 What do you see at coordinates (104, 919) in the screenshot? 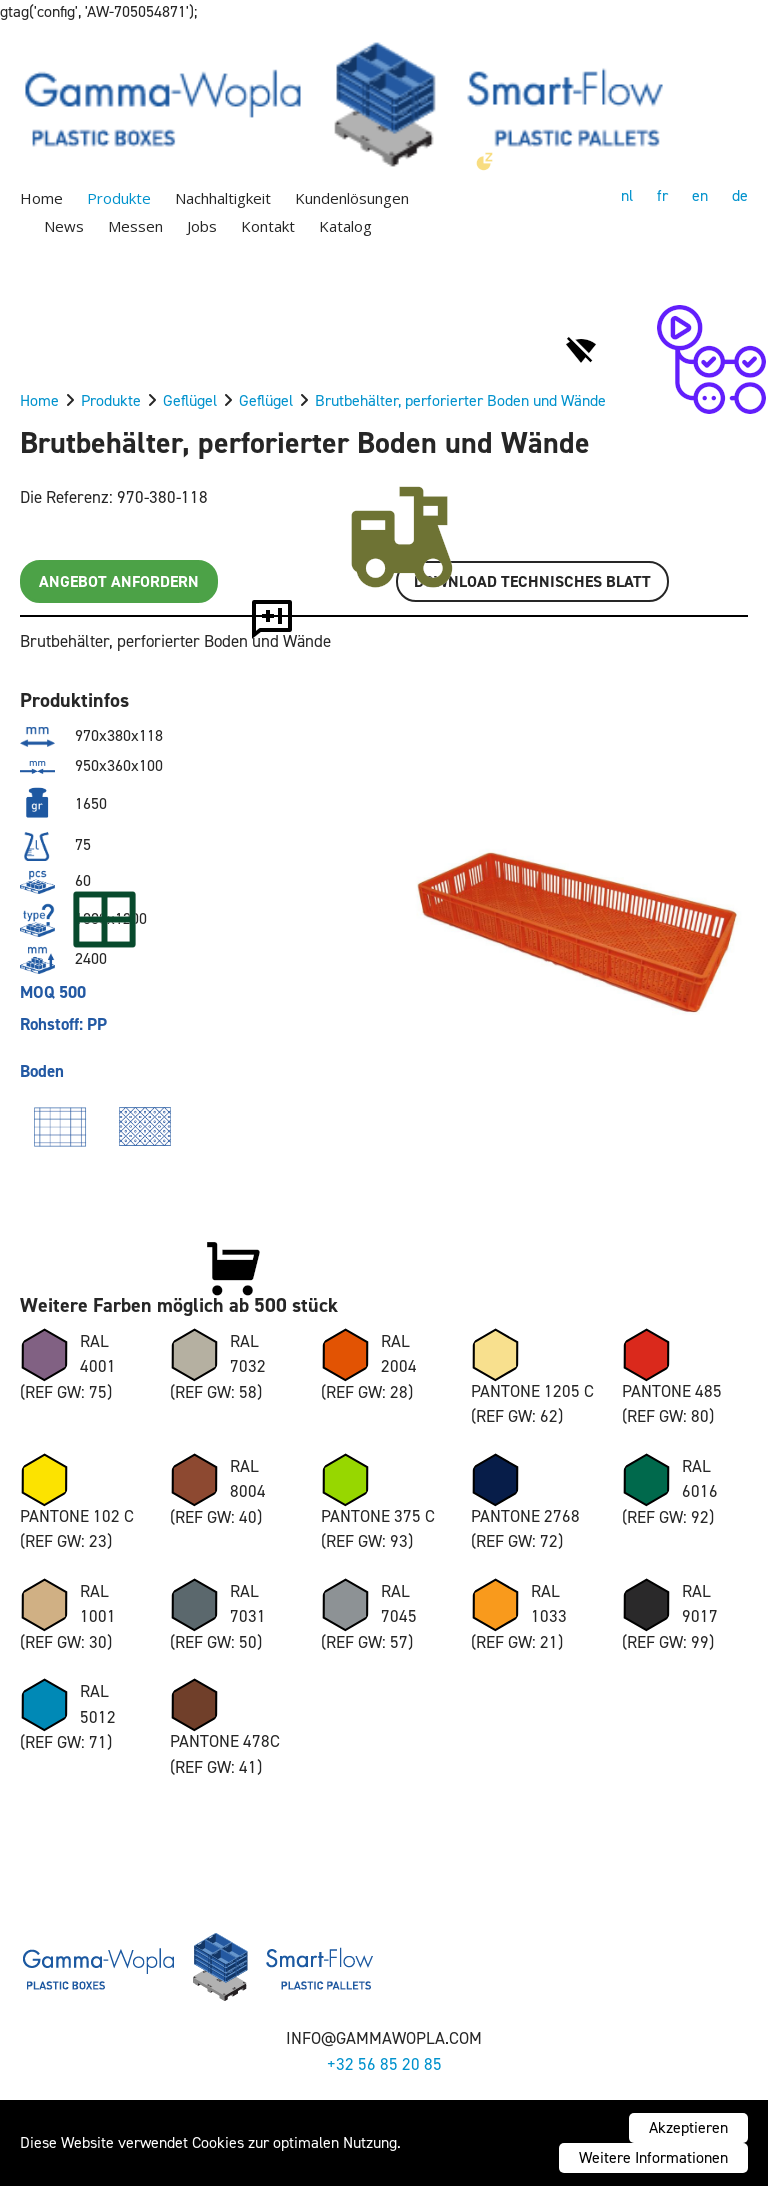
I see `switch to grid view layout` at bounding box center [104, 919].